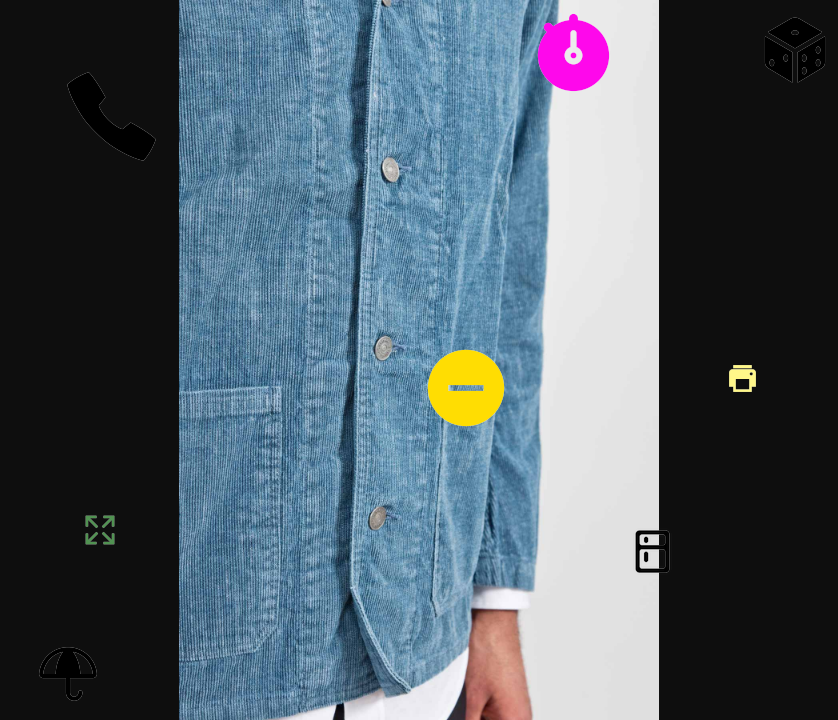 The width and height of the screenshot is (838, 720). I want to click on print this document, so click(742, 378).